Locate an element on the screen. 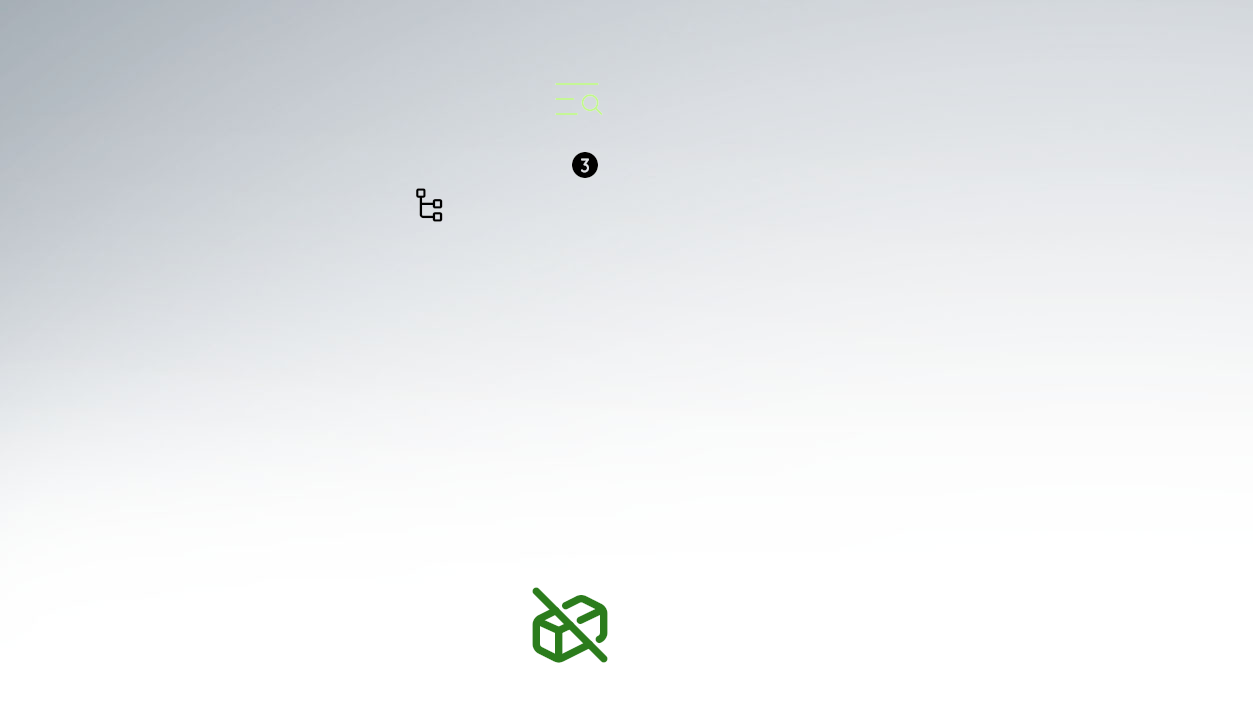 Image resolution: width=1253 pixels, height=720 pixels. disable 3D view mode is located at coordinates (570, 625).